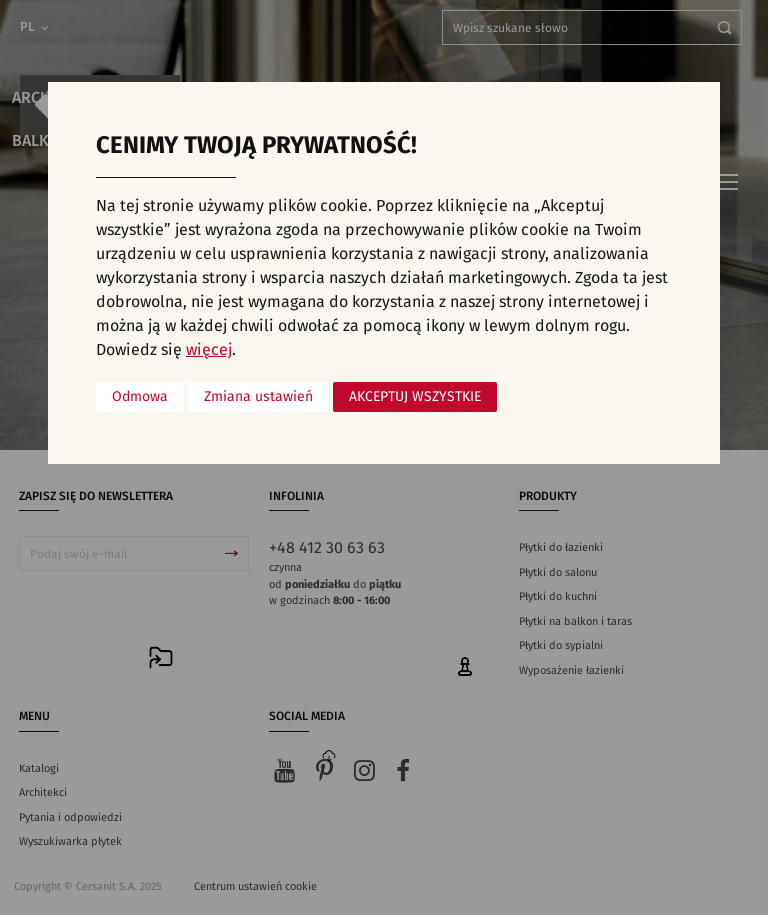 Image resolution: width=768 pixels, height=915 pixels. What do you see at coordinates (161, 657) in the screenshot?
I see `create a symbolic link to this folder` at bounding box center [161, 657].